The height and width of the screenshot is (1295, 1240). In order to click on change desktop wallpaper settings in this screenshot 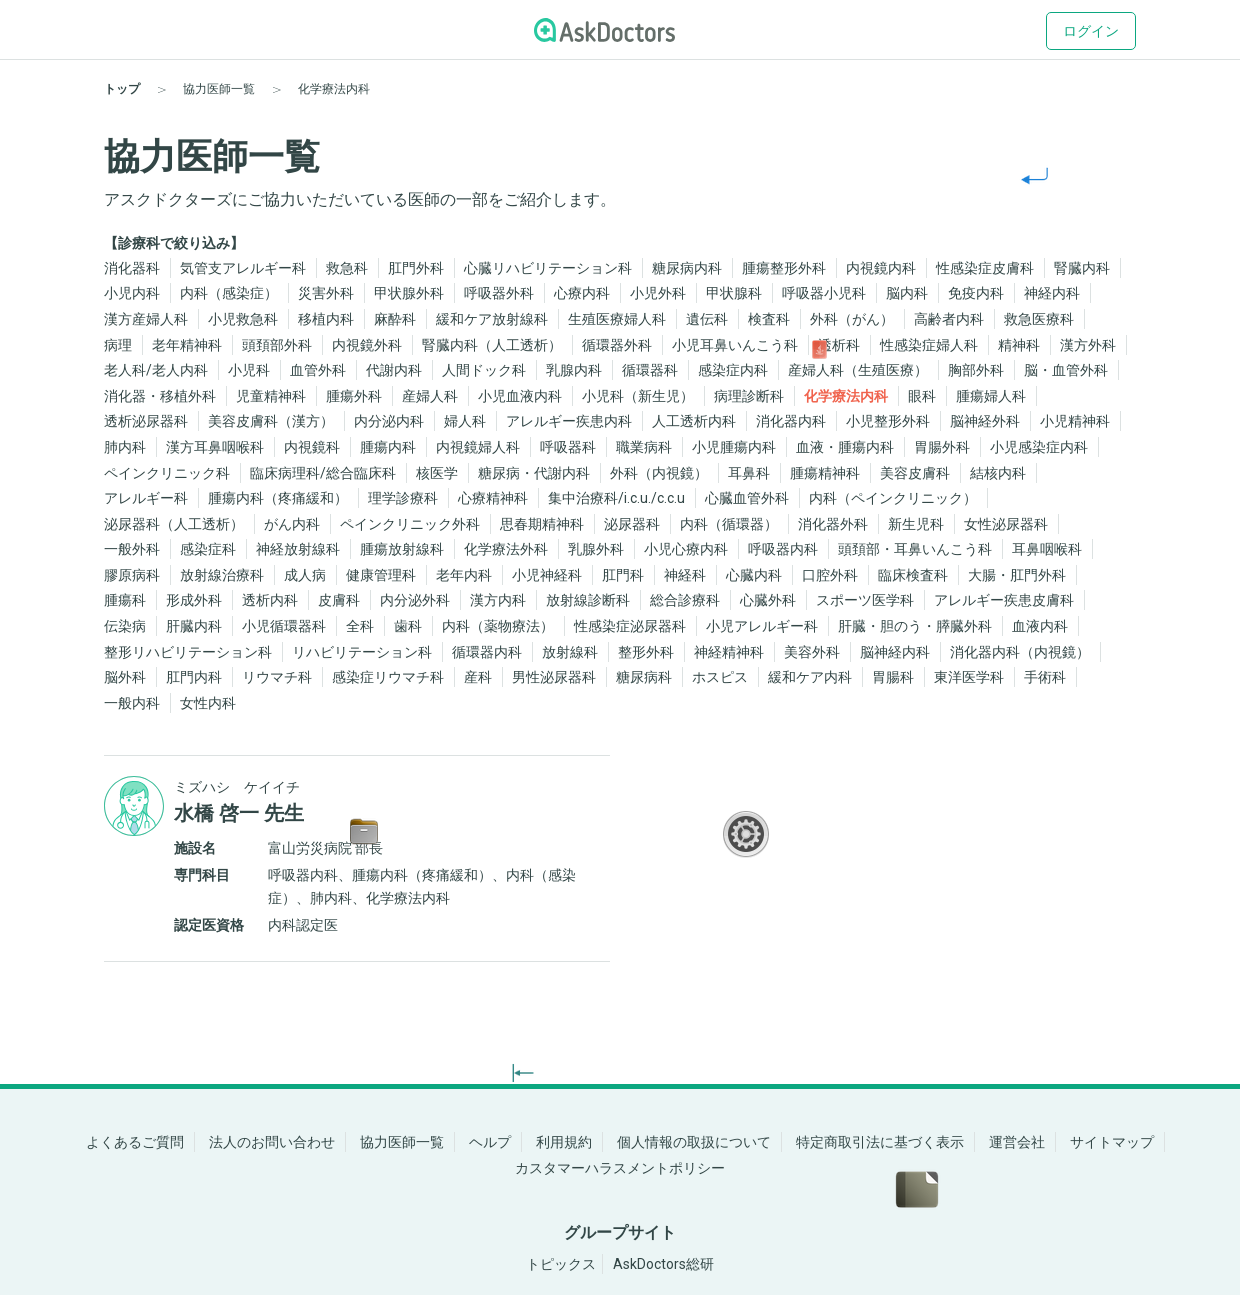, I will do `click(917, 1188)`.